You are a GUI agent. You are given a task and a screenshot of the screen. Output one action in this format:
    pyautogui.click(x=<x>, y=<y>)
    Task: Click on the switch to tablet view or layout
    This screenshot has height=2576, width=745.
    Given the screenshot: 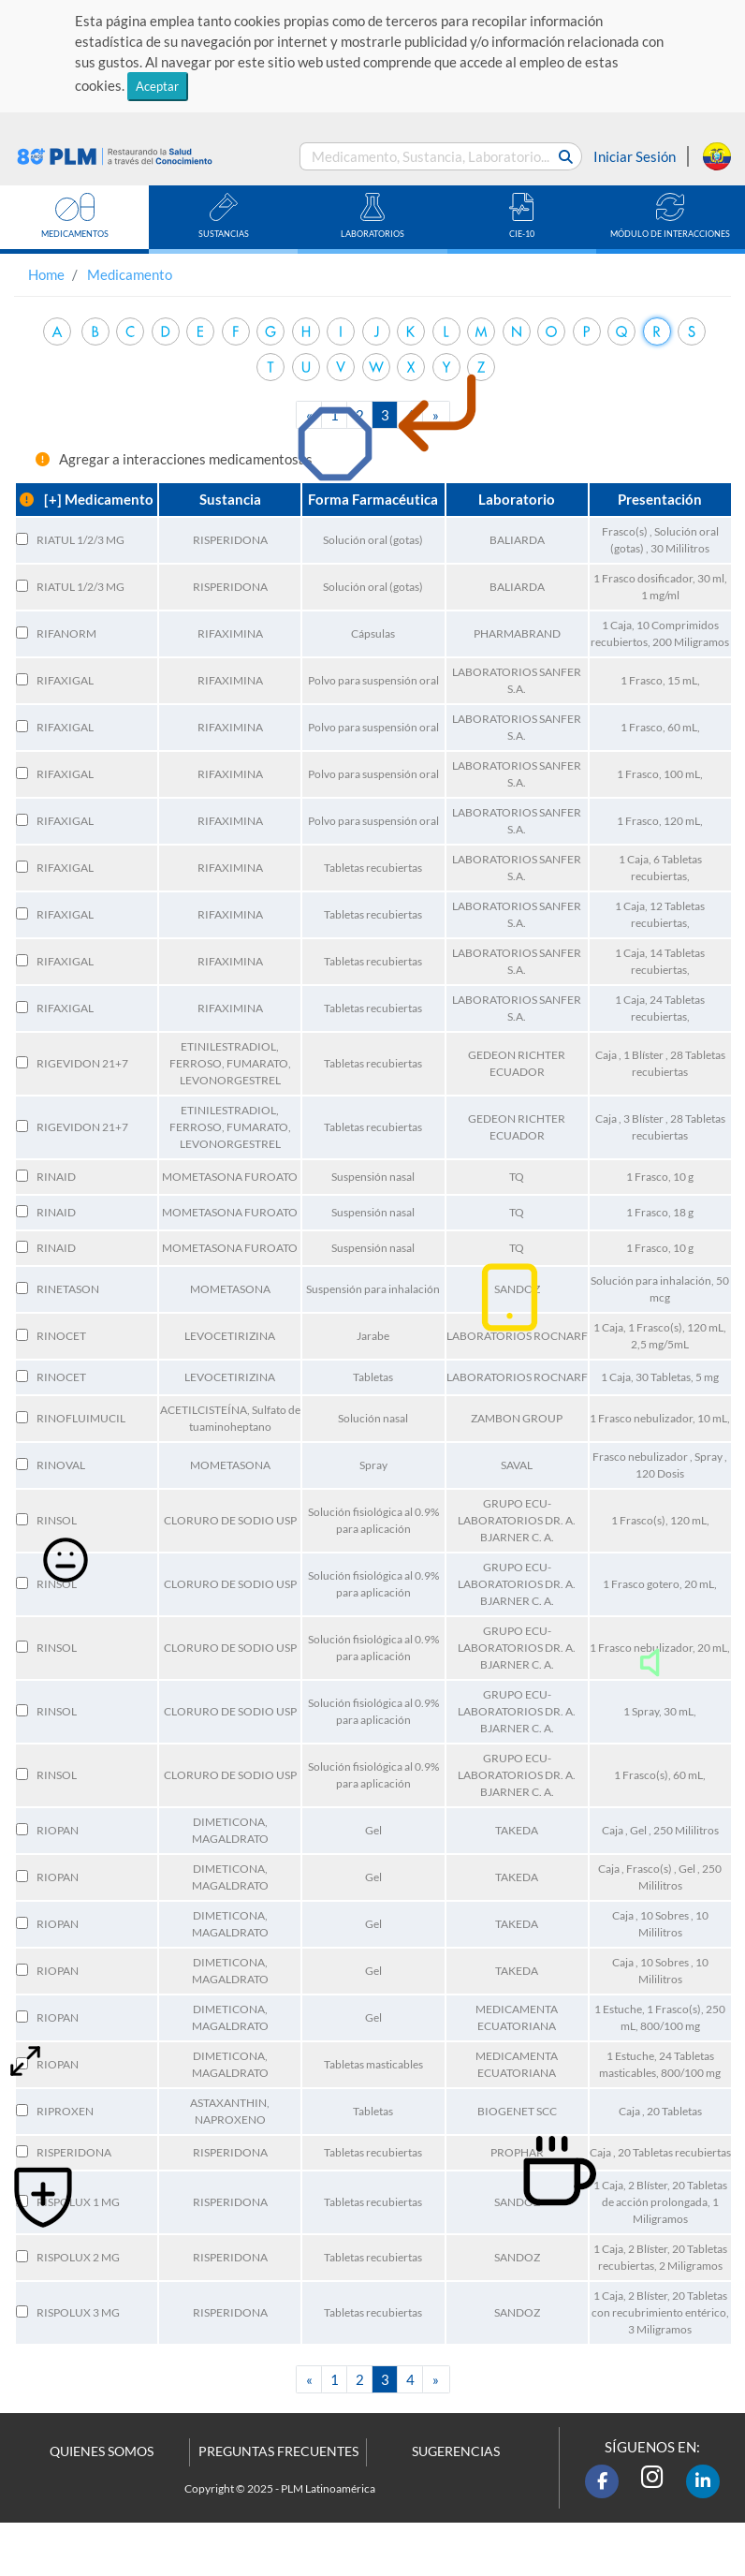 What is the action you would take?
    pyautogui.click(x=509, y=1297)
    